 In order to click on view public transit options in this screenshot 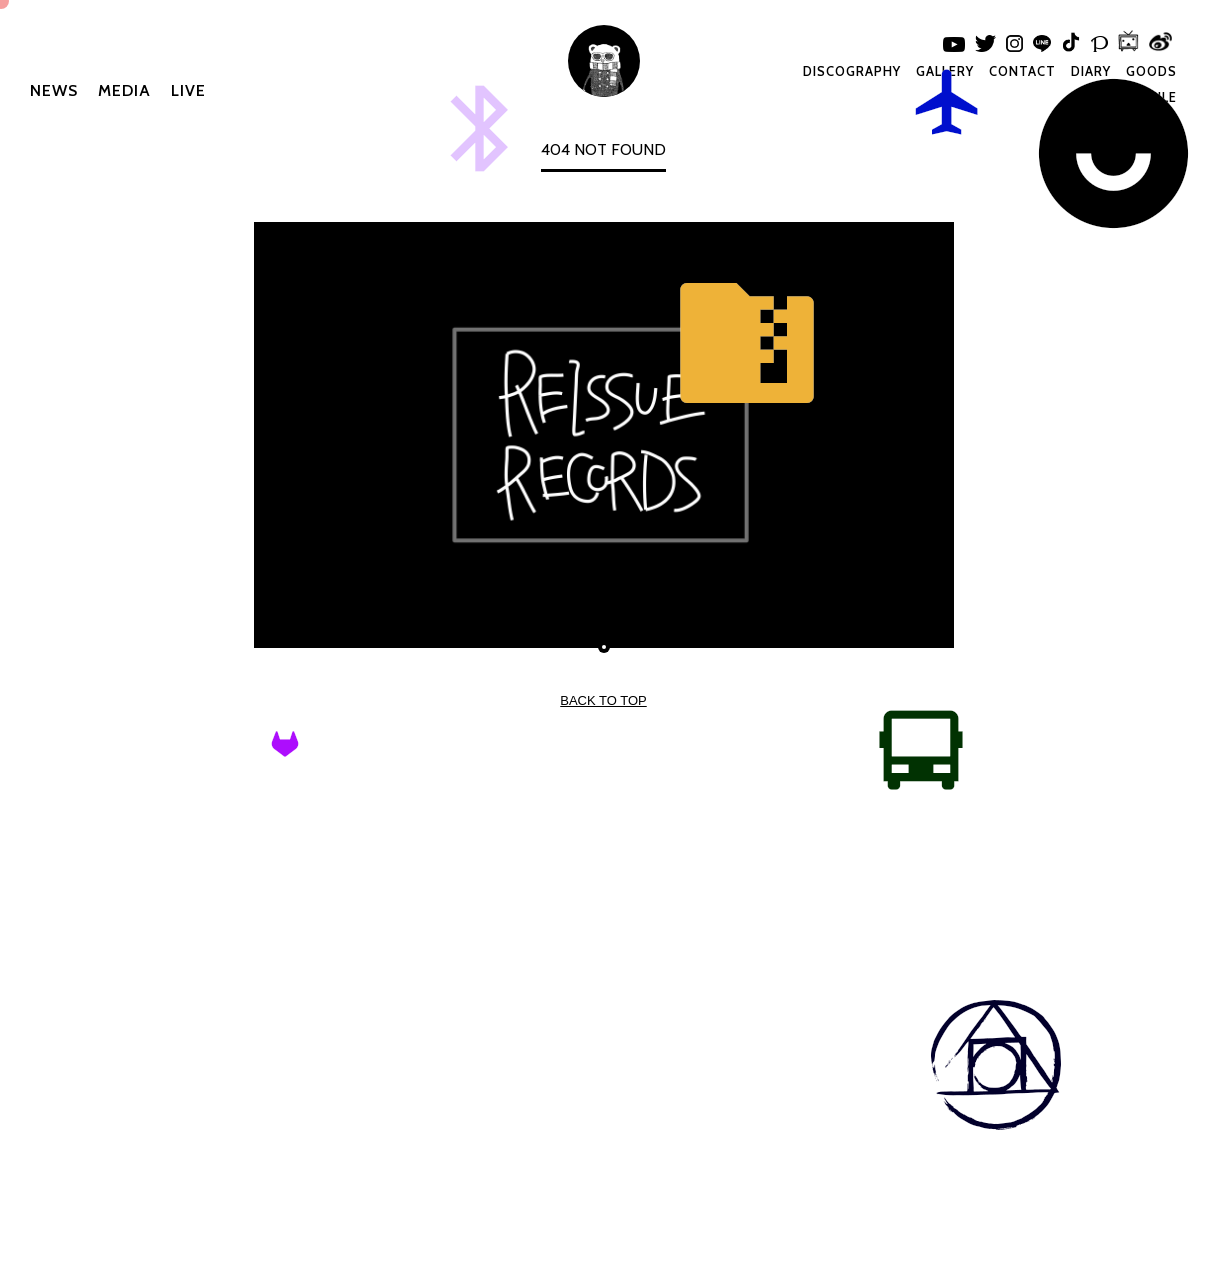, I will do `click(921, 748)`.